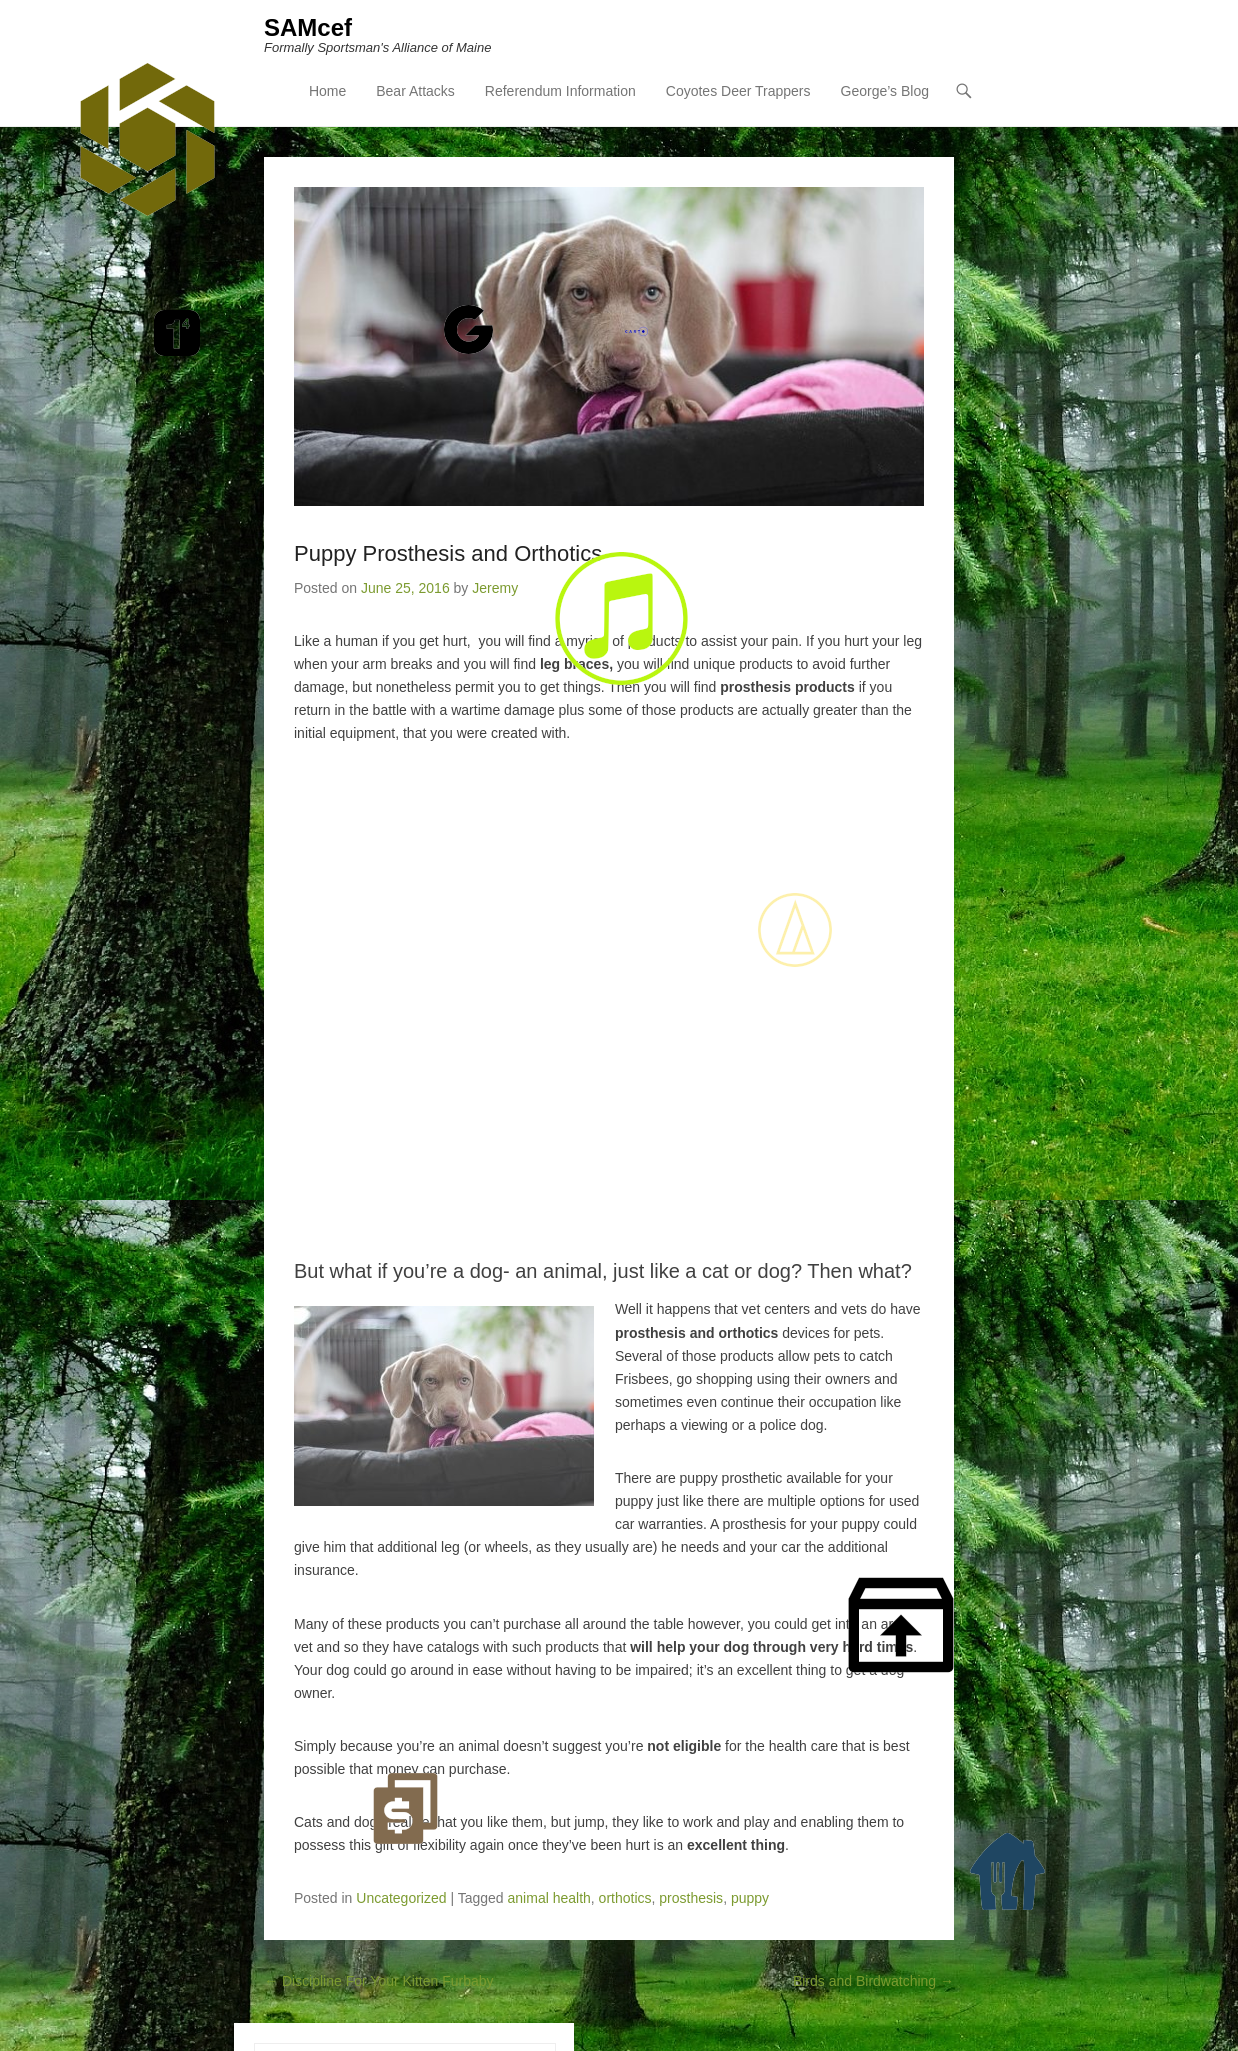 Image resolution: width=1238 pixels, height=2051 pixels. Describe the element at coordinates (1007, 1871) in the screenshot. I see `open the Just Eat app` at that location.